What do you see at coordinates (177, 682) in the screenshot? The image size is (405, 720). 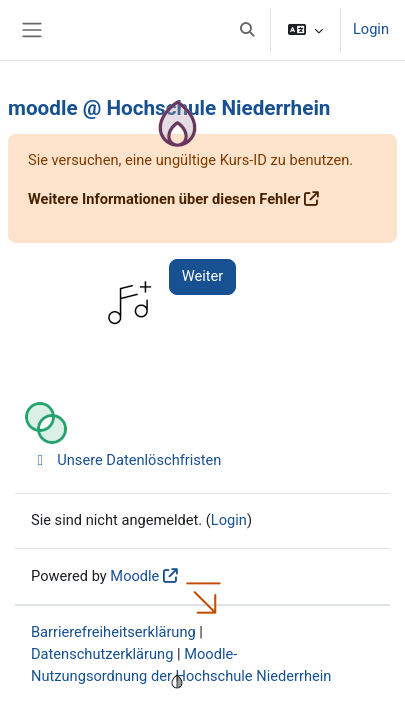 I see `adjust opacity or transparency level` at bounding box center [177, 682].